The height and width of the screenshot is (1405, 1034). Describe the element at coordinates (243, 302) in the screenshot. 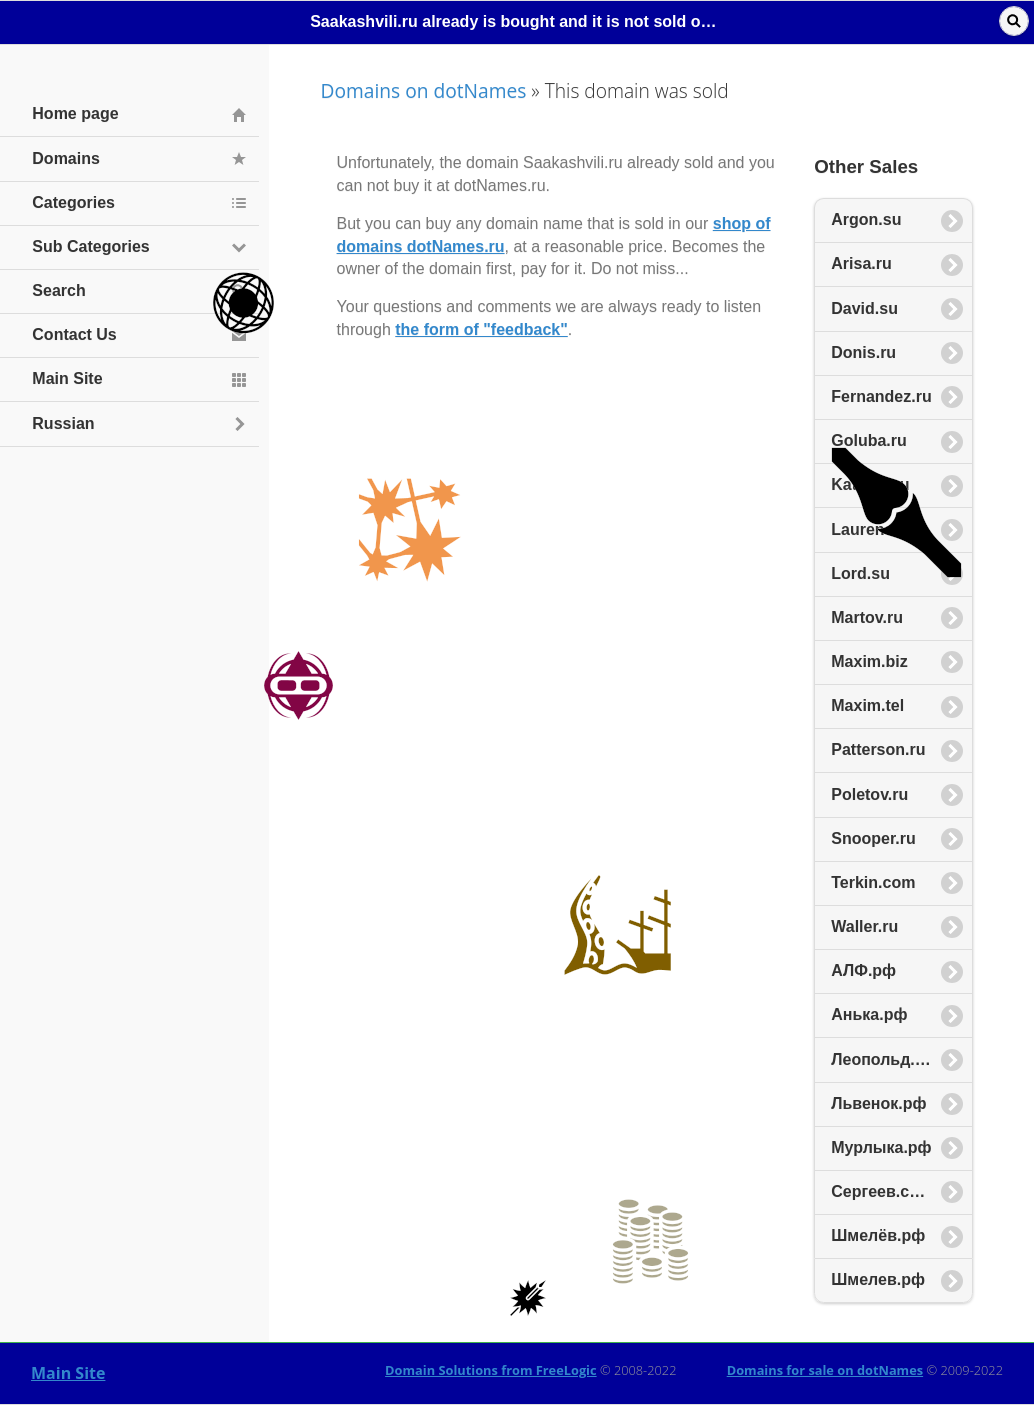

I see `indicates a locked or restricted game item` at that location.